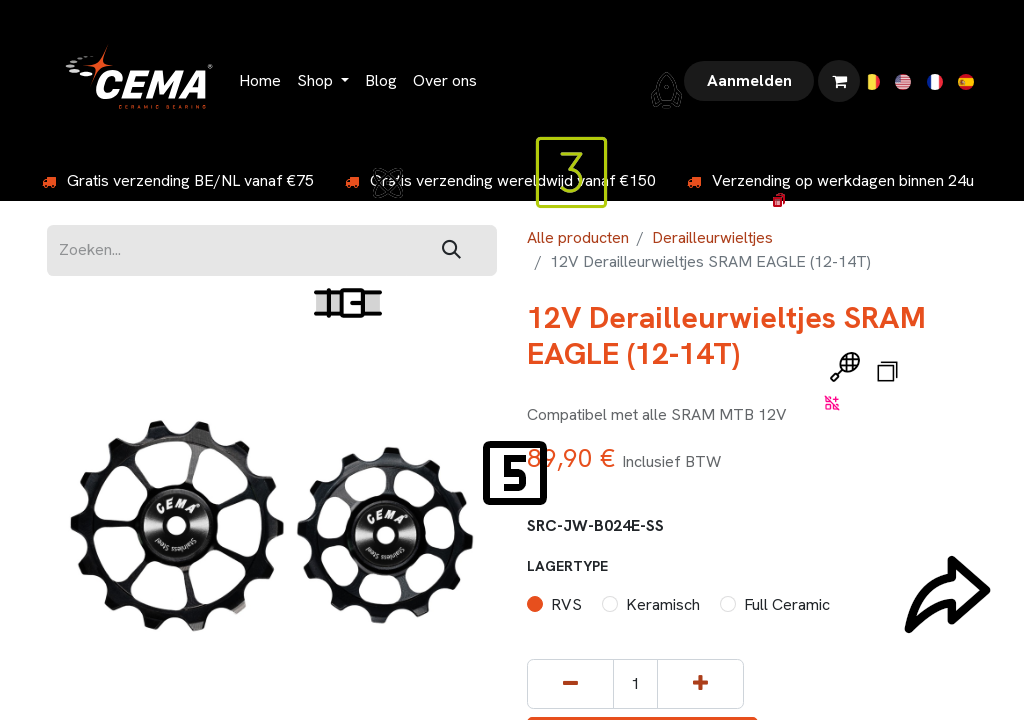 Image resolution: width=1024 pixels, height=720 pixels. I want to click on indicates step 3 in a multi-step process, so click(571, 172).